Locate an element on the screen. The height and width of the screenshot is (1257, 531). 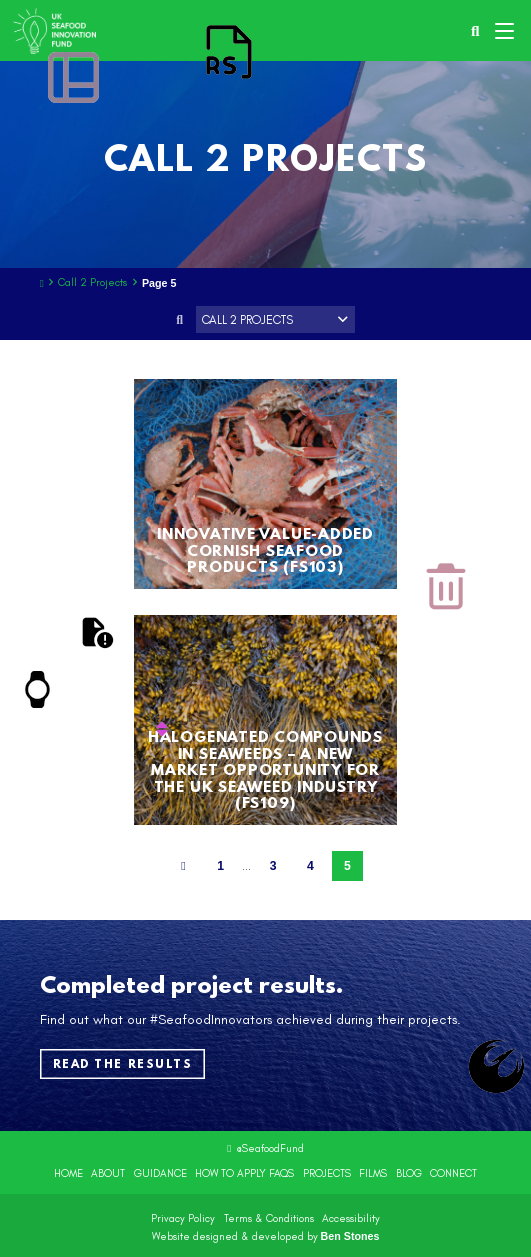
phoenix squadron logo from star wars rebels is located at coordinates (496, 1066).